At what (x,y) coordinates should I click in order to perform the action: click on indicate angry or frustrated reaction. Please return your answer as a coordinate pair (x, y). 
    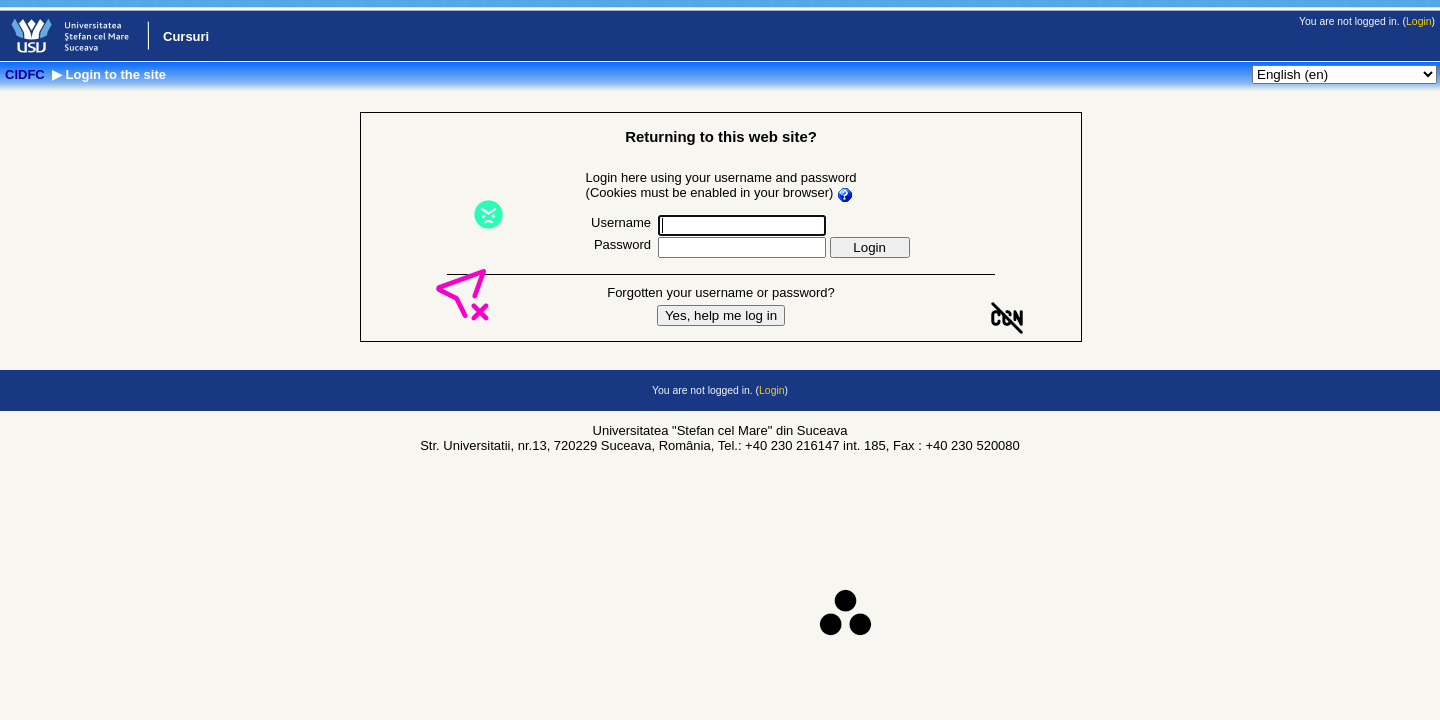
    Looking at the image, I should click on (488, 214).